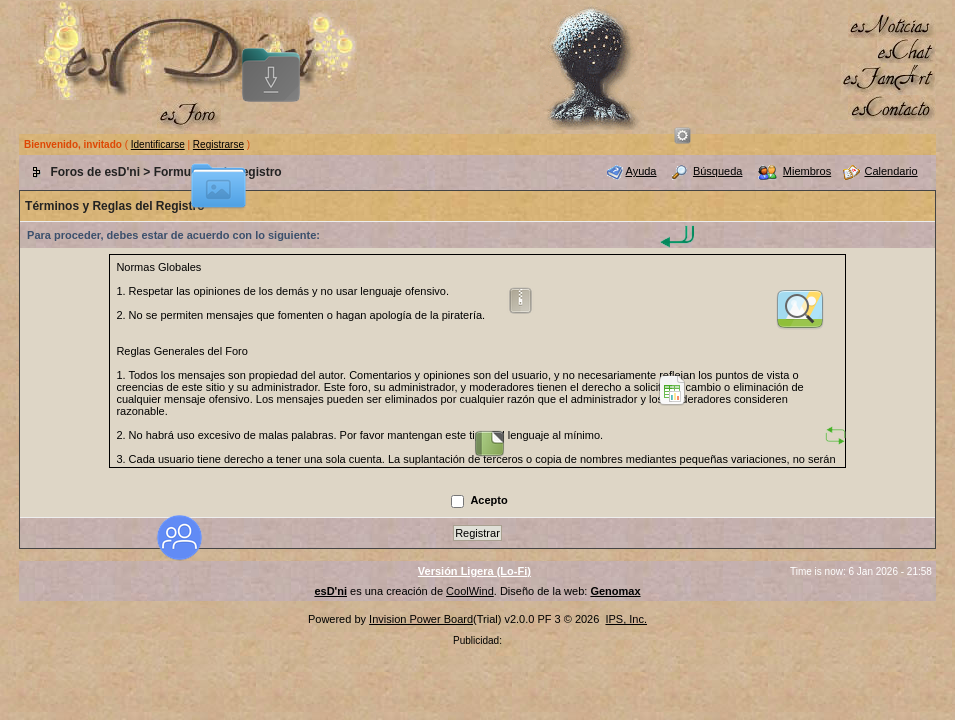 The width and height of the screenshot is (955, 720). What do you see at coordinates (179, 537) in the screenshot?
I see `switch to a different user account` at bounding box center [179, 537].